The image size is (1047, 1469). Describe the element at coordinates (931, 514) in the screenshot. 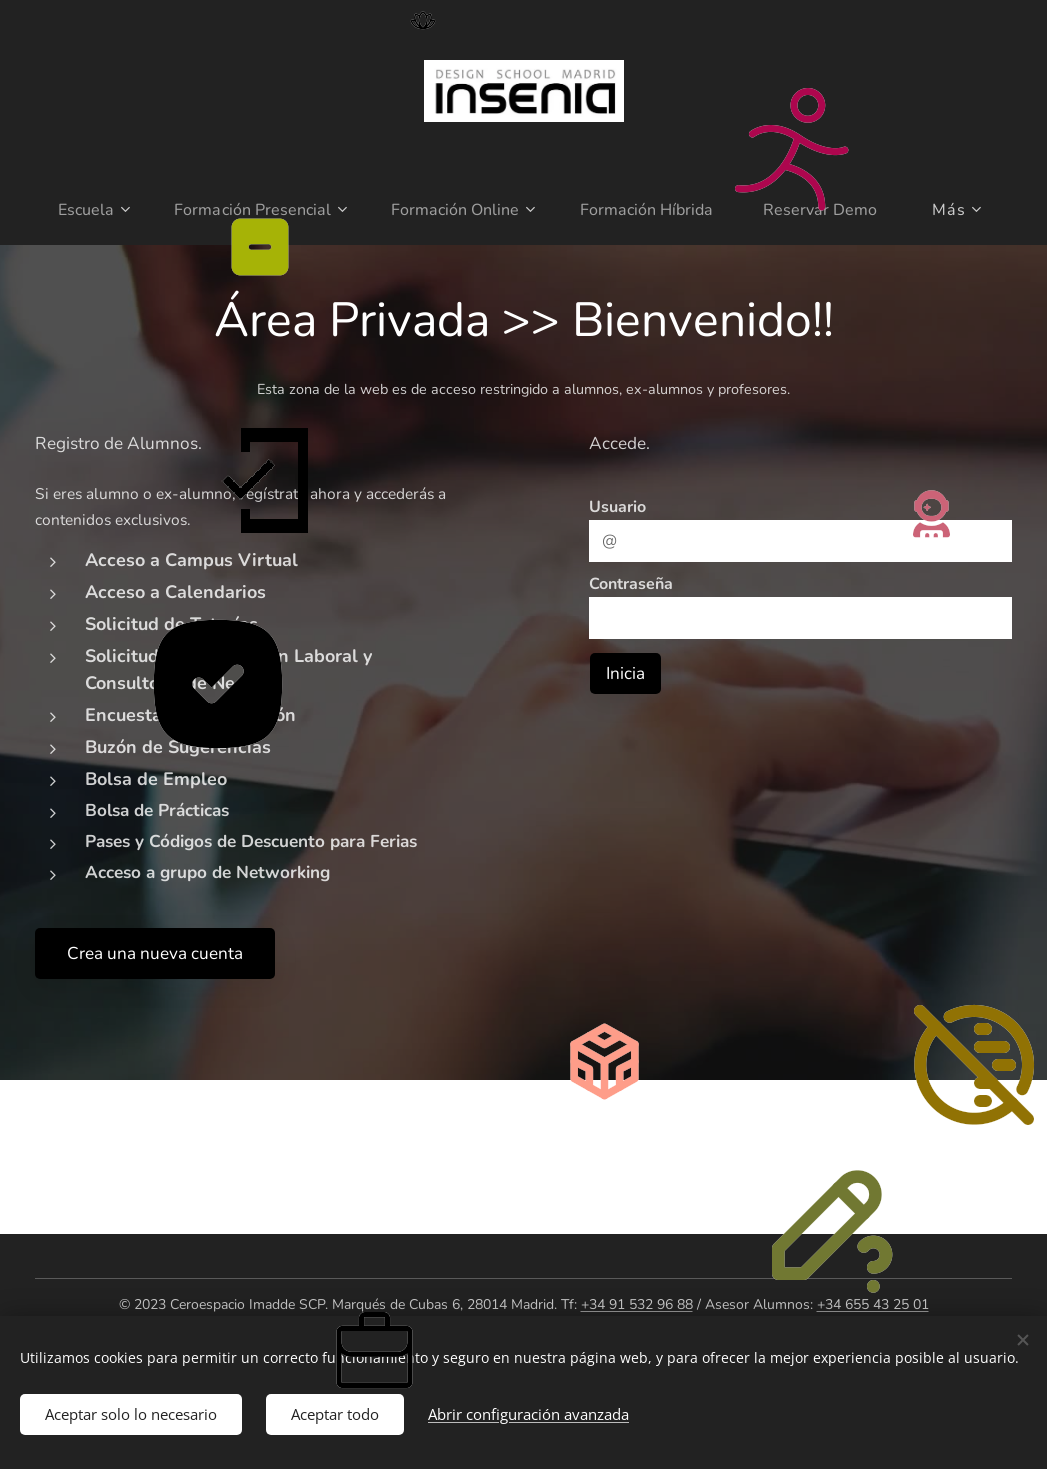

I see `view astronaut or space-themed user profile` at that location.